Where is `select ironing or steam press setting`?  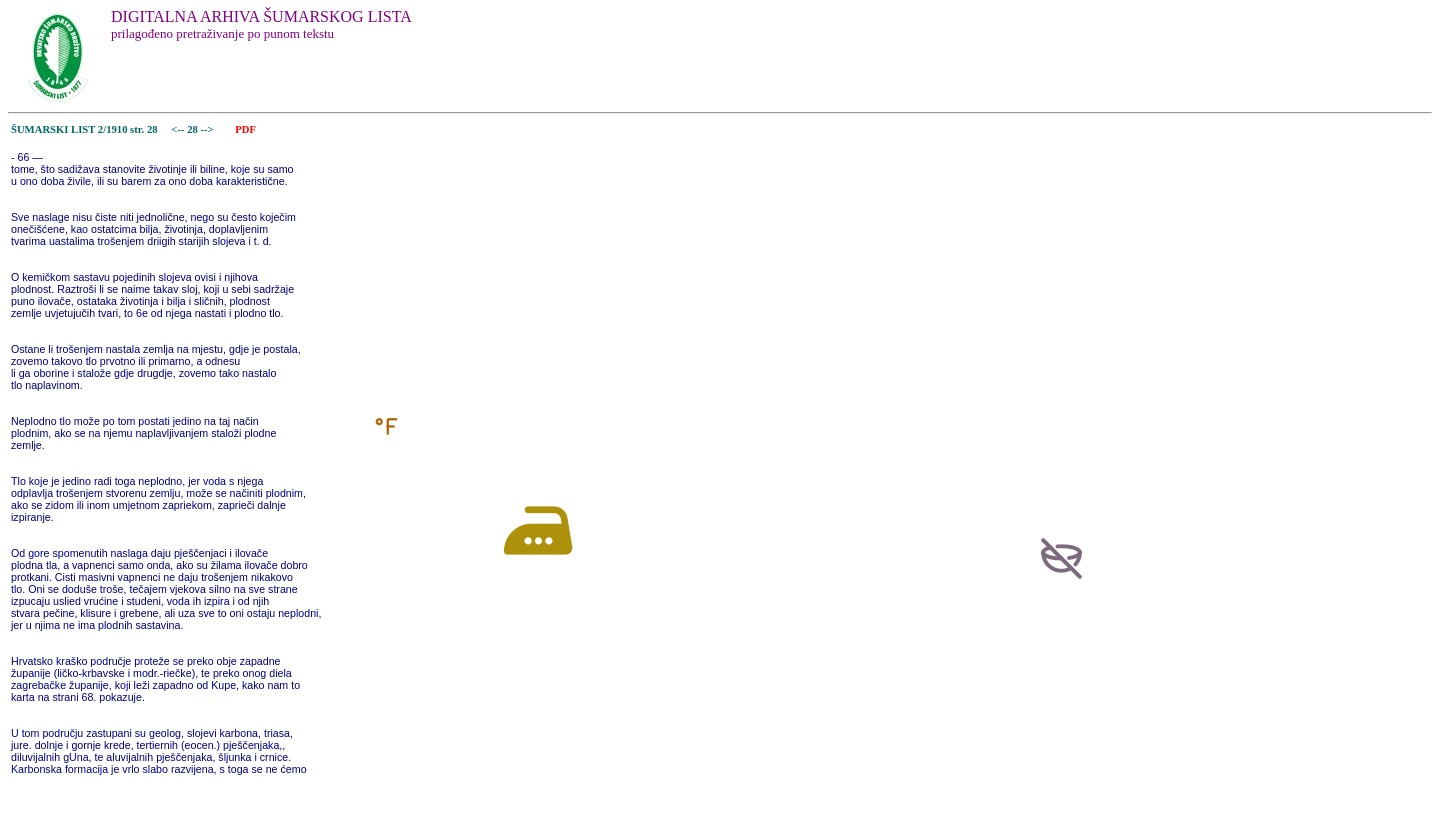 select ironing or steam press setting is located at coordinates (538, 530).